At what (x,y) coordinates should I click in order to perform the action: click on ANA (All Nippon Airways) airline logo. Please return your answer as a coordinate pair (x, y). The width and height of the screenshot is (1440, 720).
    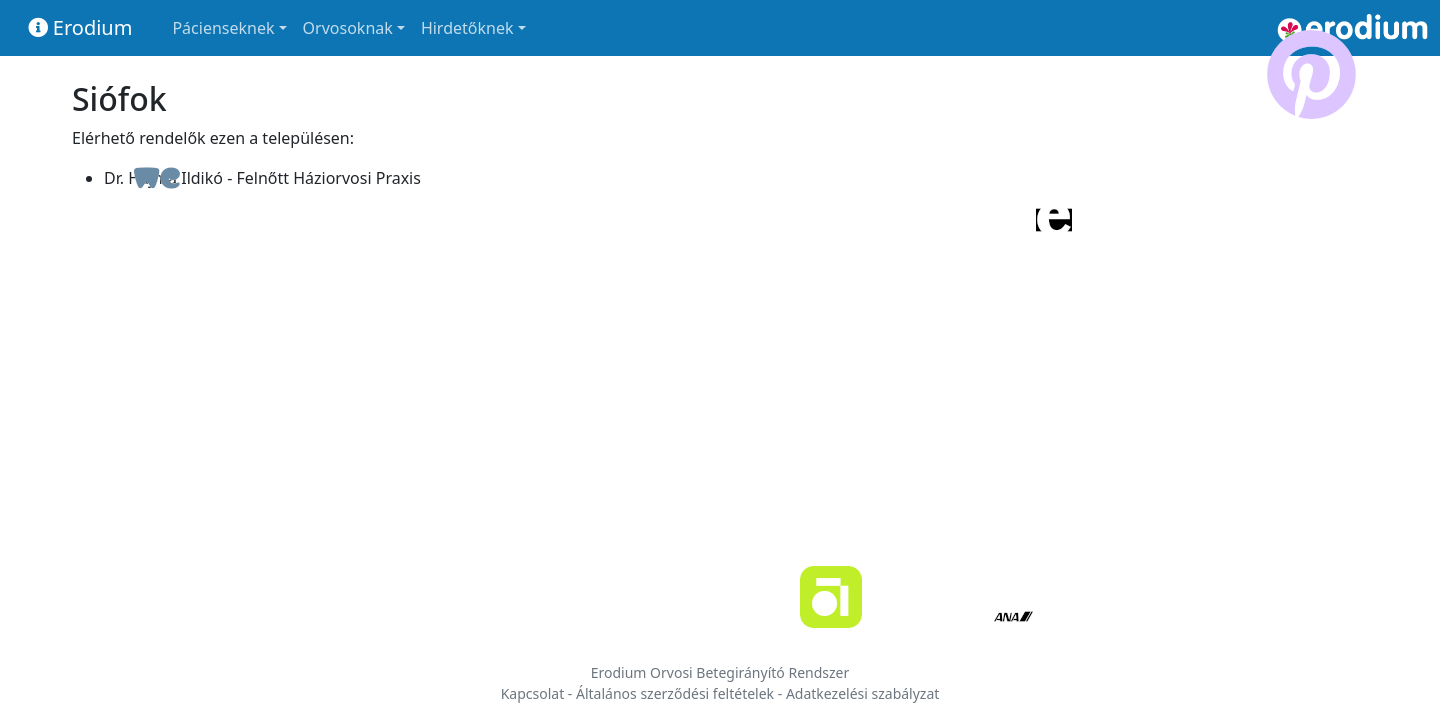
    Looking at the image, I should click on (1013, 616).